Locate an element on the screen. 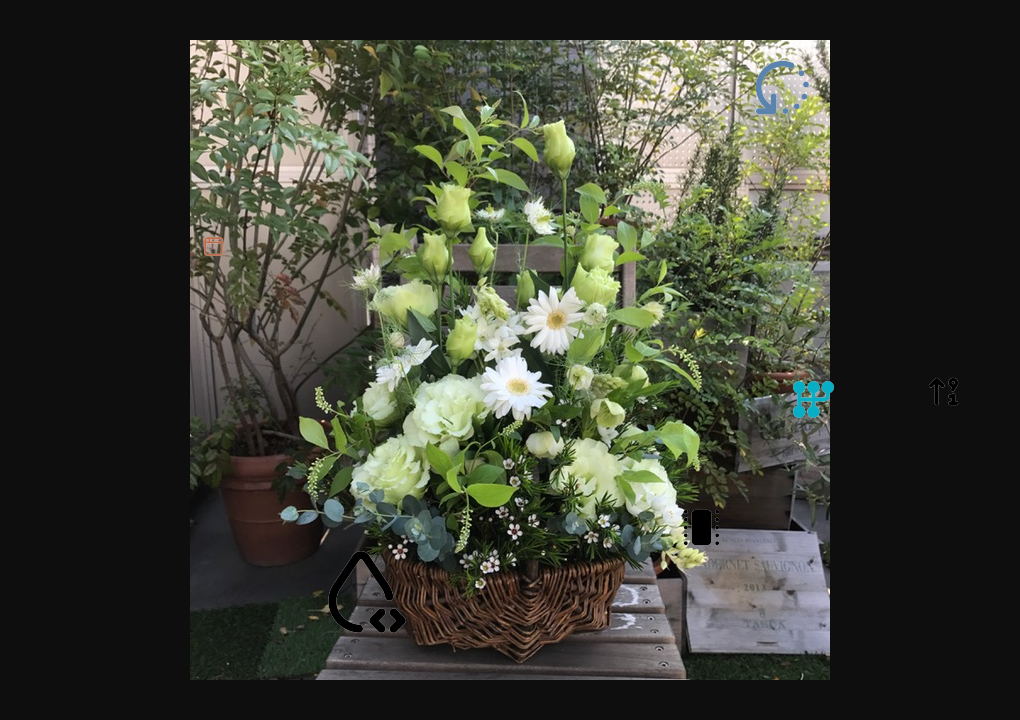 The width and height of the screenshot is (1020, 720). sort numbers in descending order (9 to 1) is located at coordinates (944, 391).